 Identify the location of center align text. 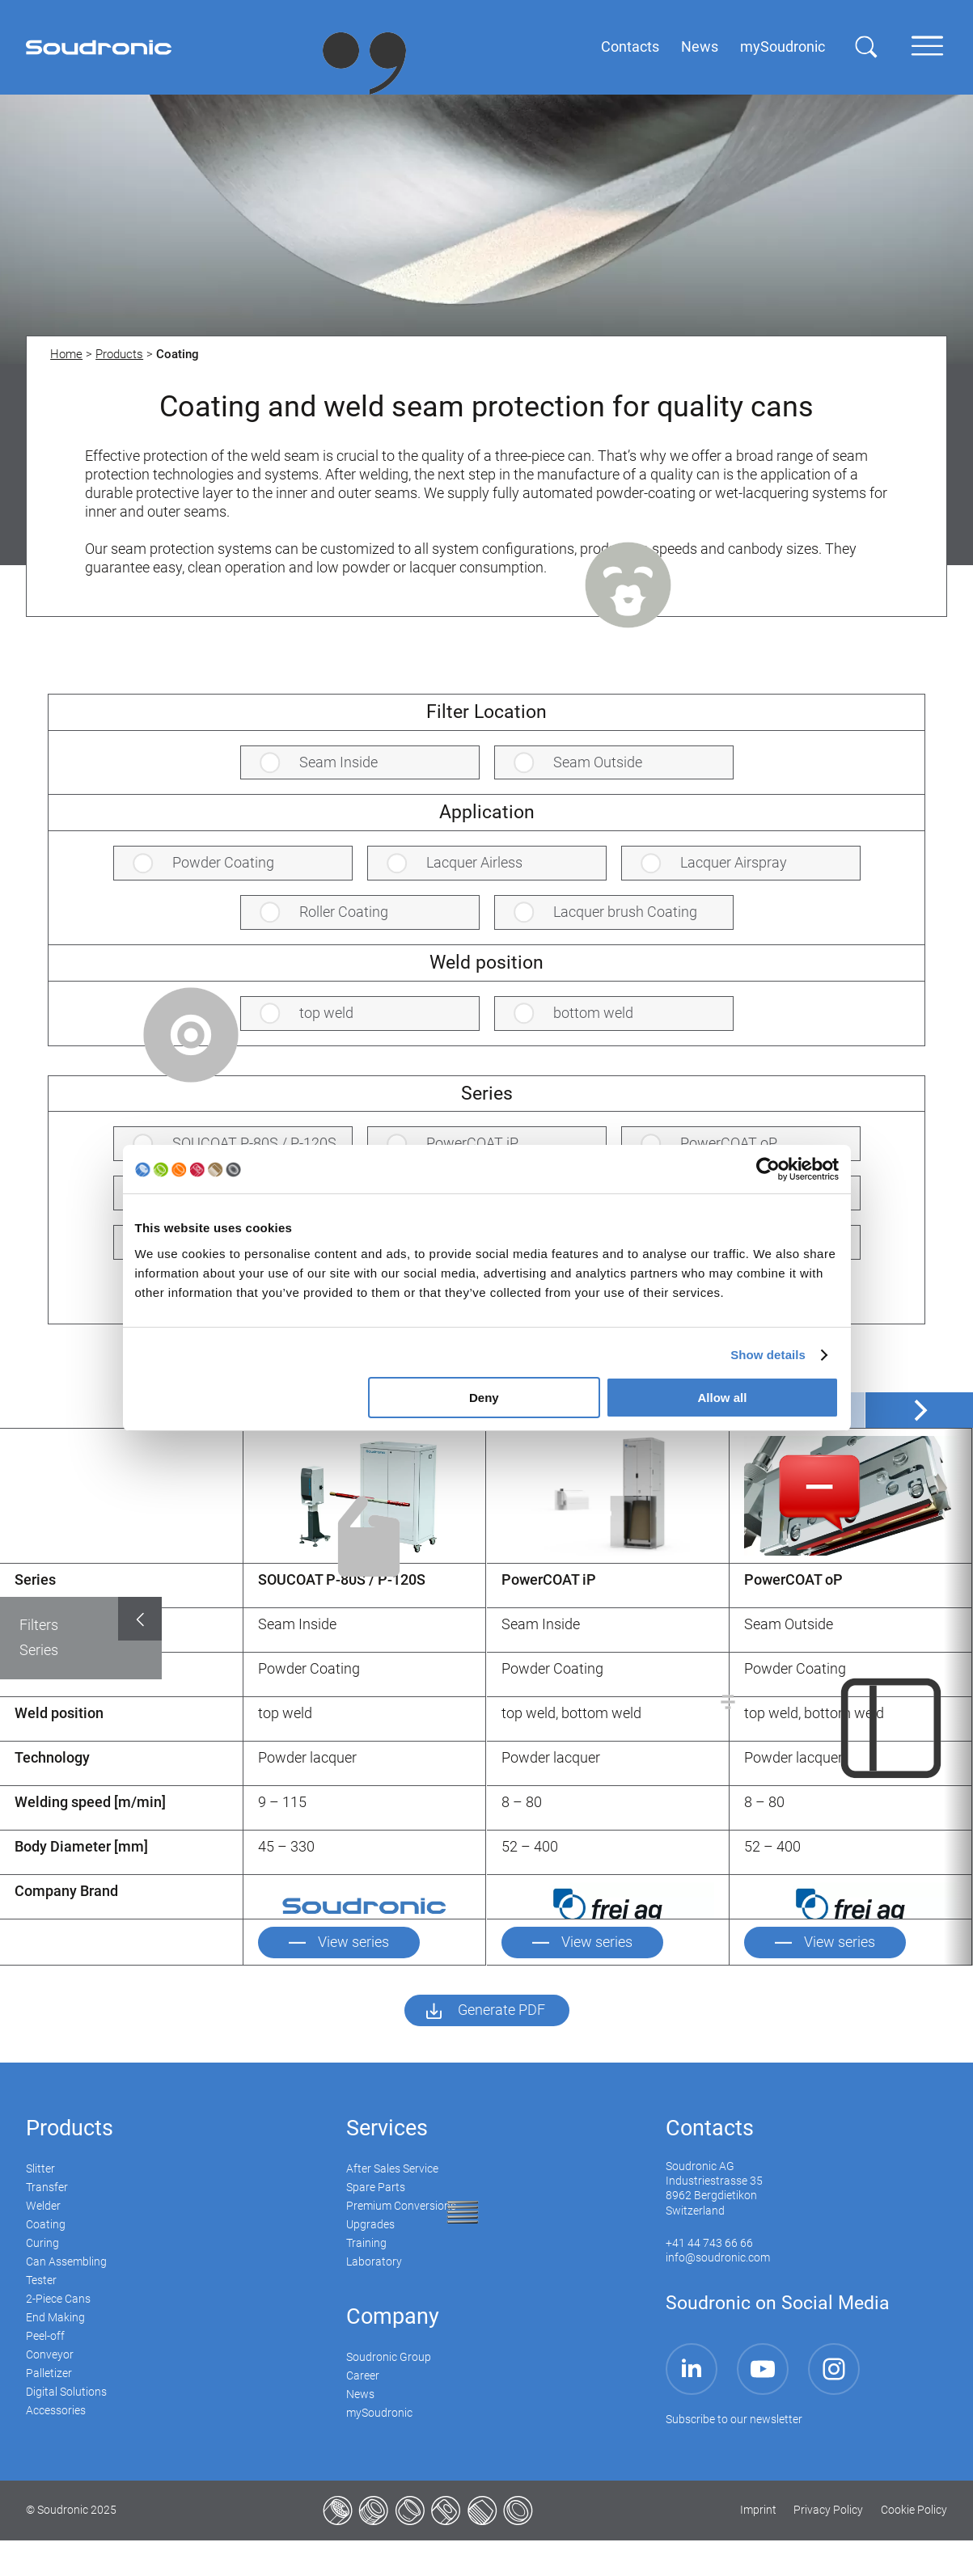
(728, 1702).